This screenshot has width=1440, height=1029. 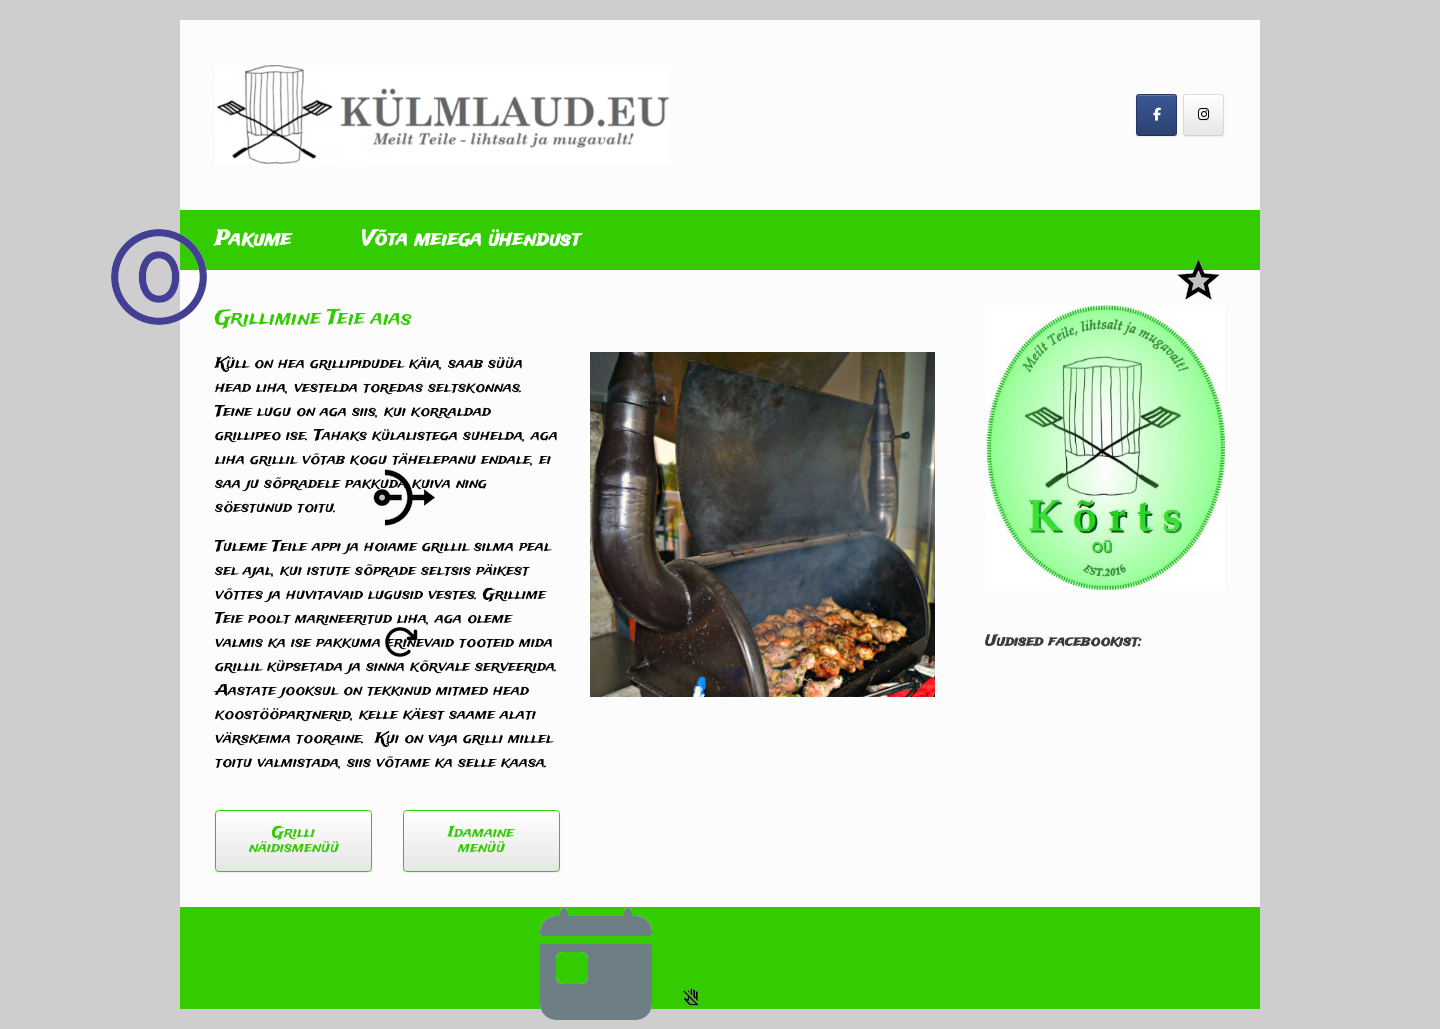 What do you see at coordinates (400, 642) in the screenshot?
I see `refresh or reload content` at bounding box center [400, 642].